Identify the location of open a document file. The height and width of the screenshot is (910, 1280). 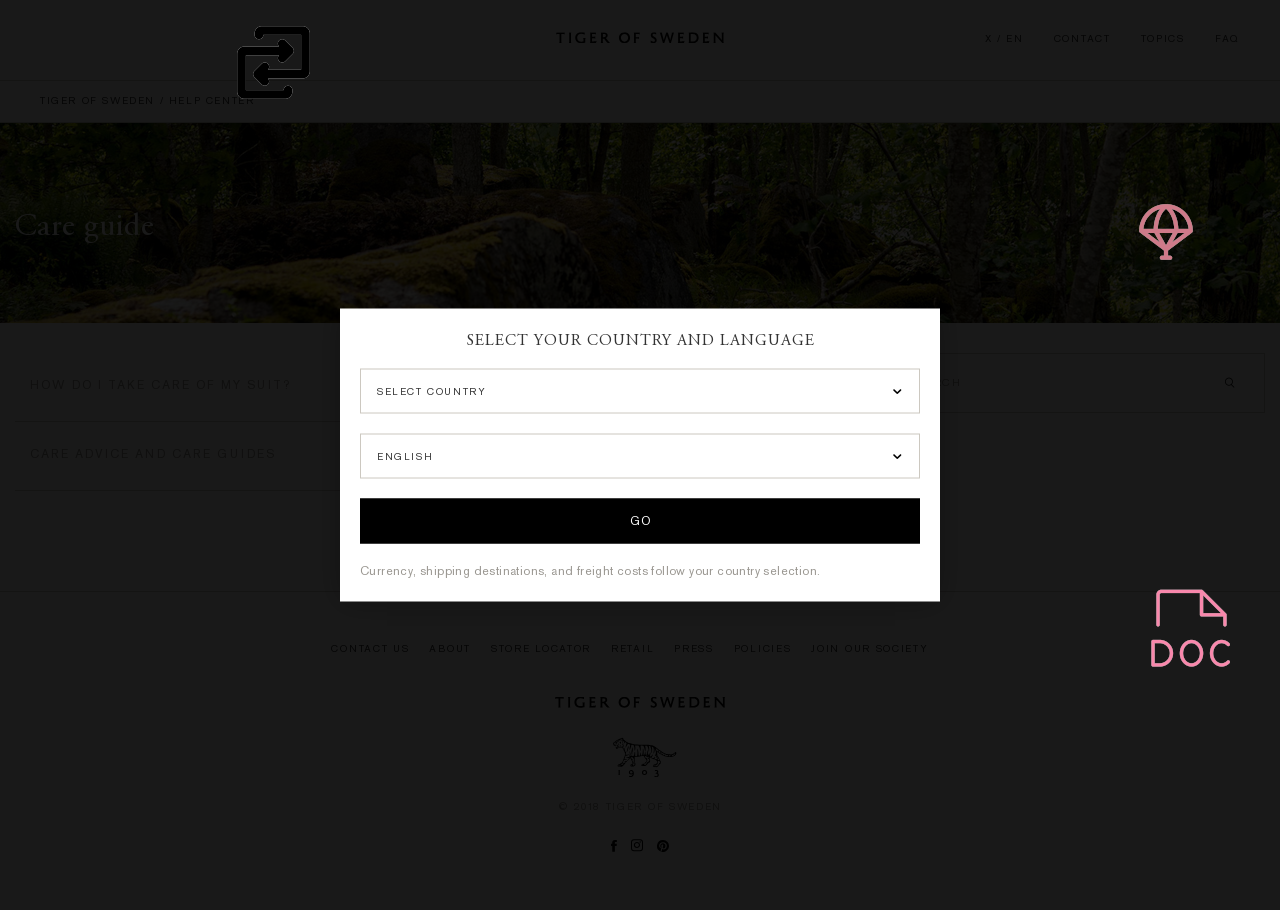
(1191, 631).